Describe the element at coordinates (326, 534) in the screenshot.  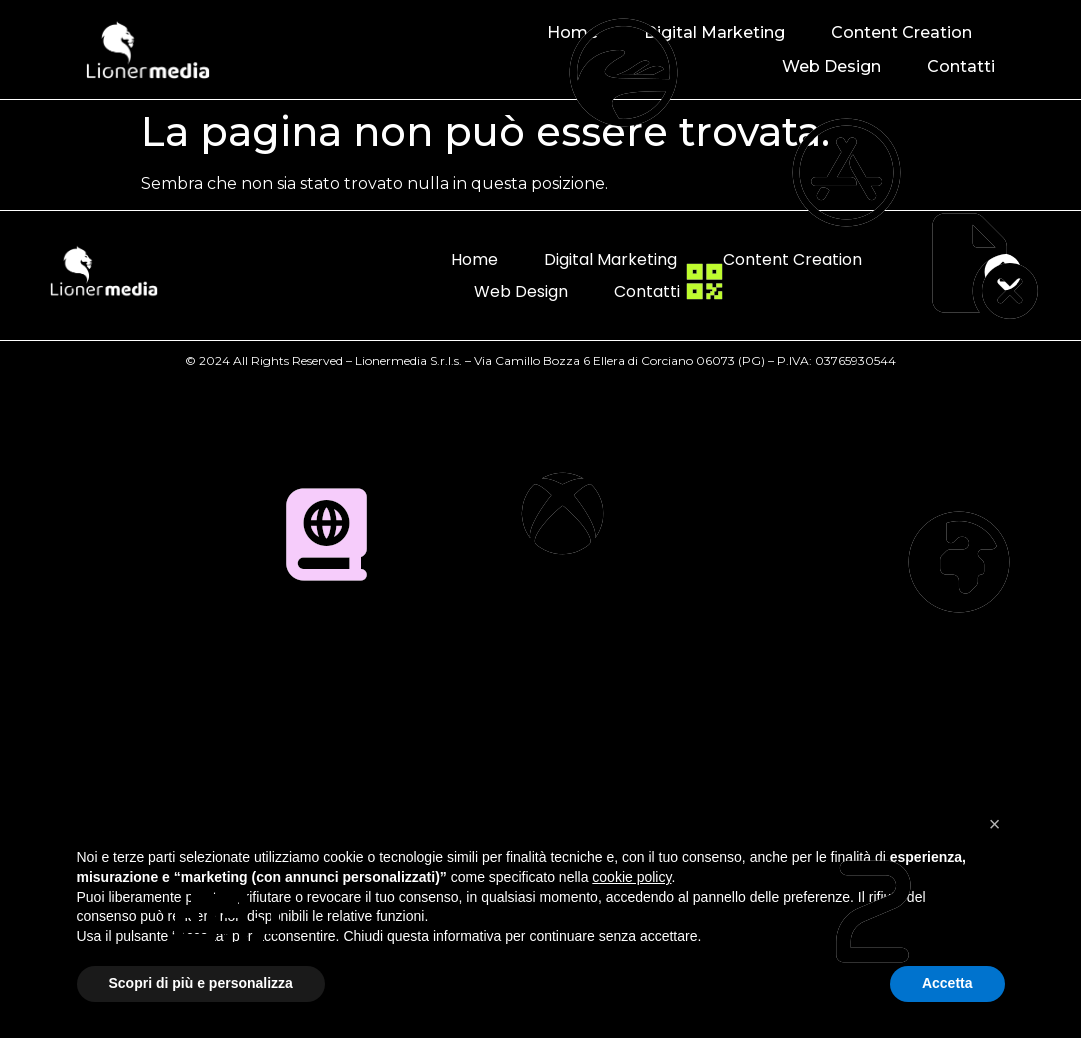
I see `access world atlas or geographic reference` at that location.